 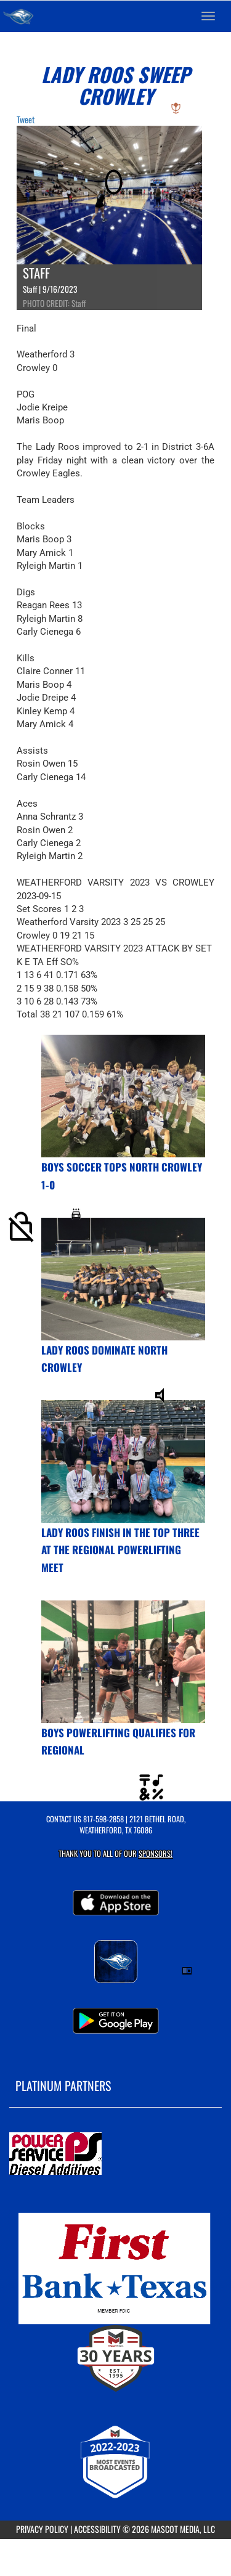 I want to click on switch to reader mode for distraction-free reading, so click(x=187, y=1970).